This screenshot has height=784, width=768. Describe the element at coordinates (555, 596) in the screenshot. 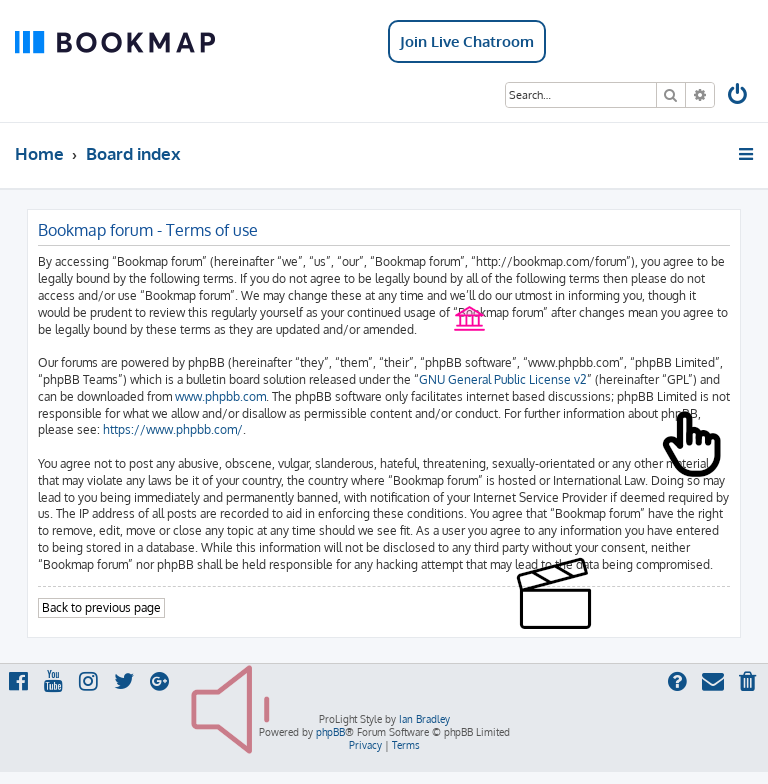

I see `access video or movie content` at that location.